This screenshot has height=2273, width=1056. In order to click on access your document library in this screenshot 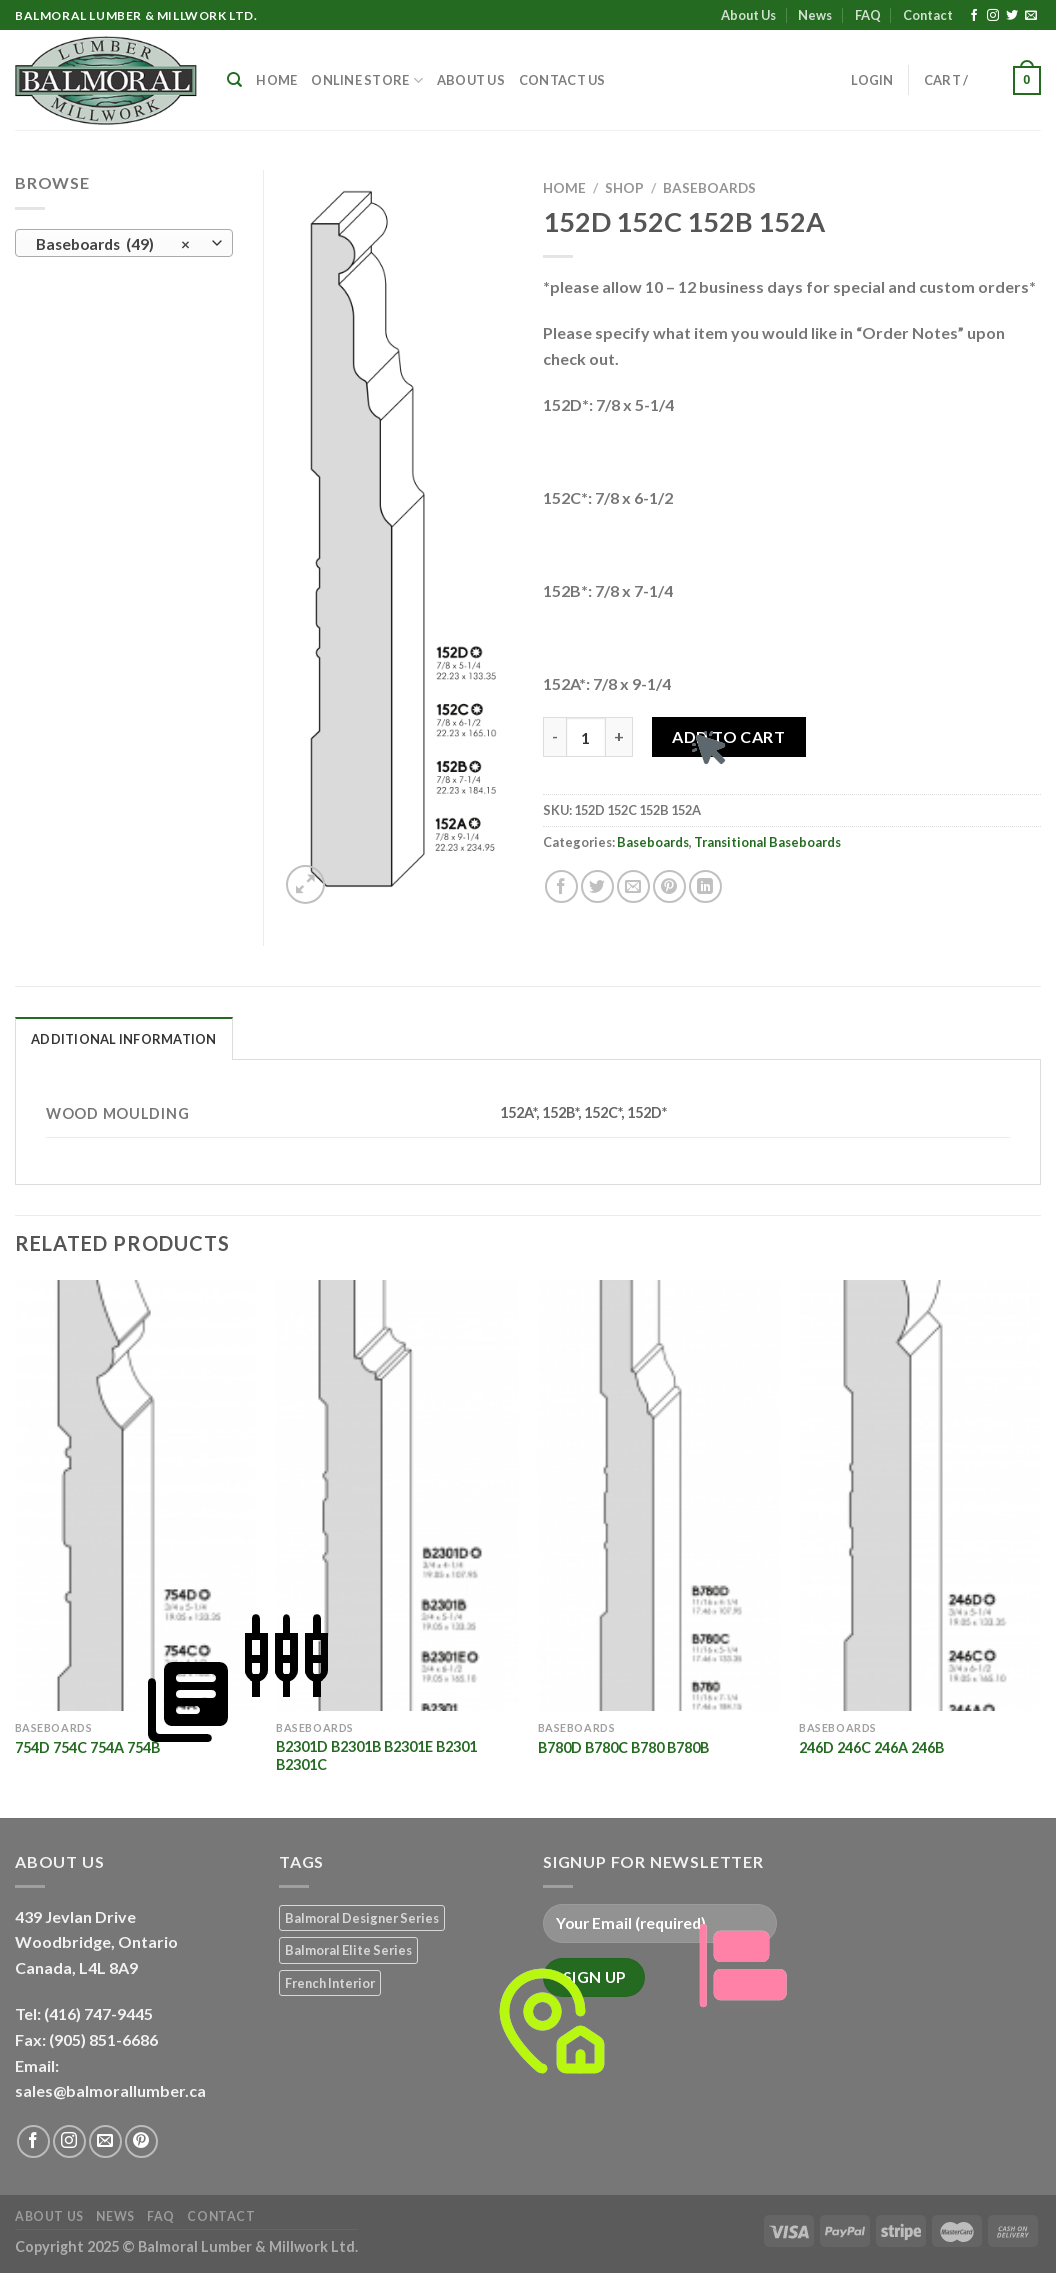, I will do `click(188, 1702)`.